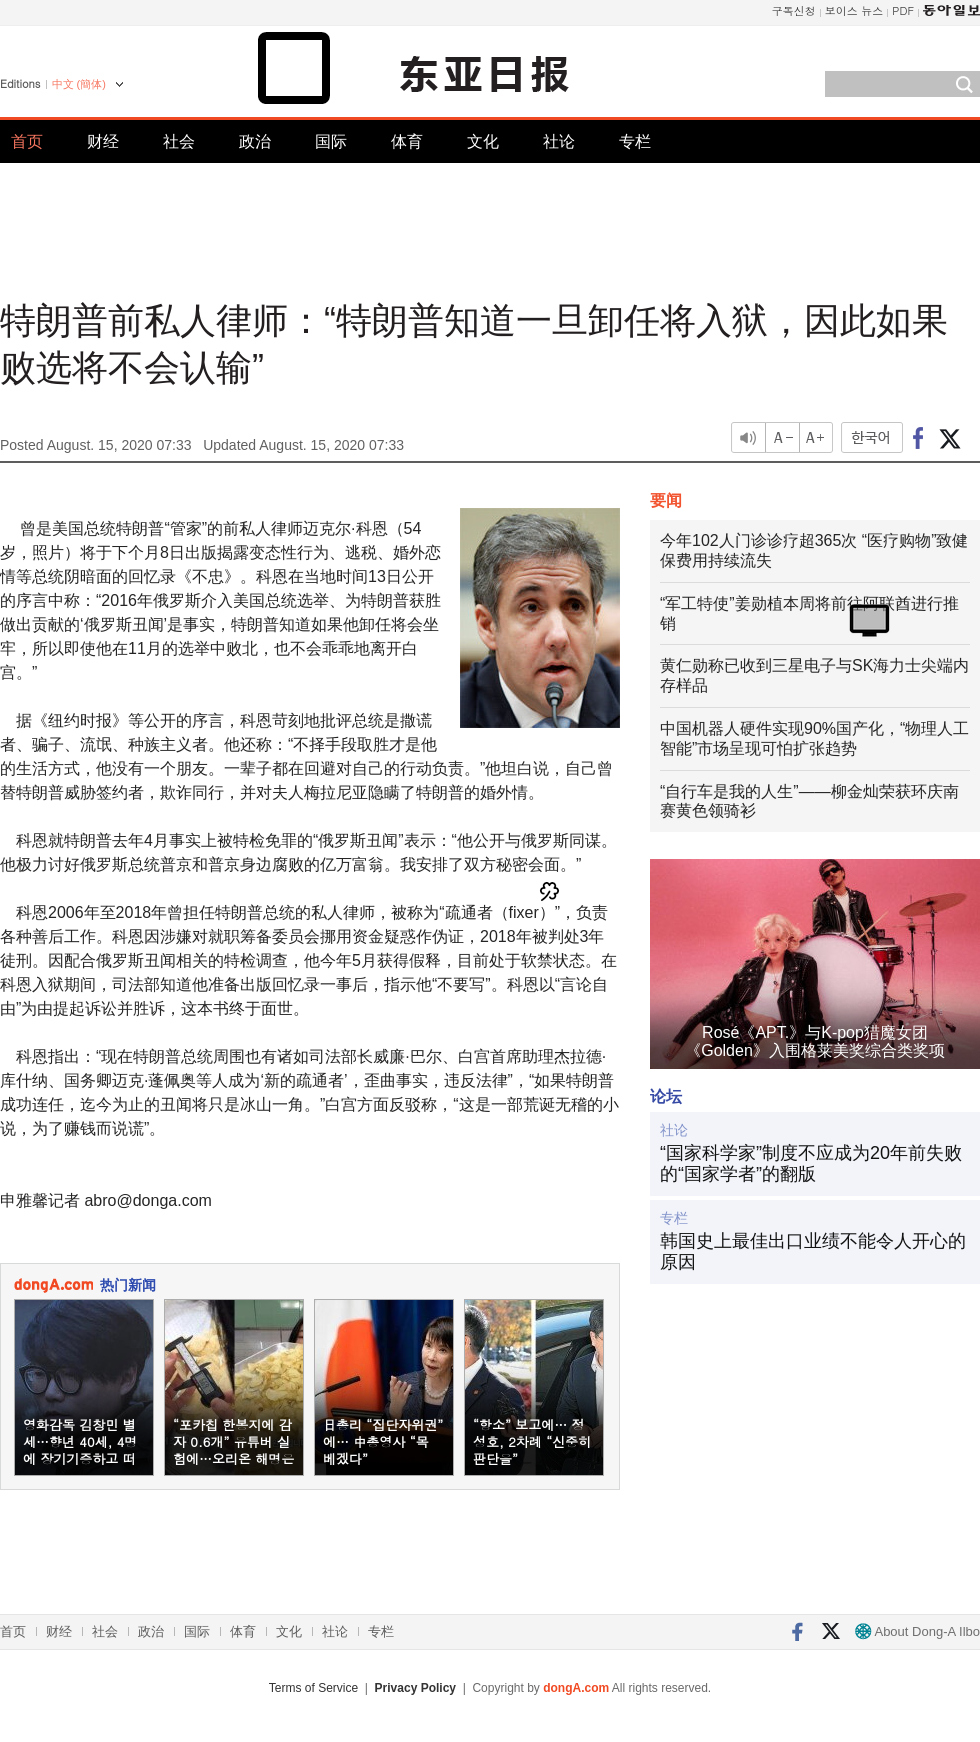 This screenshot has height=1742, width=980. What do you see at coordinates (294, 68) in the screenshot?
I see `crop image to square dimensions` at bounding box center [294, 68].